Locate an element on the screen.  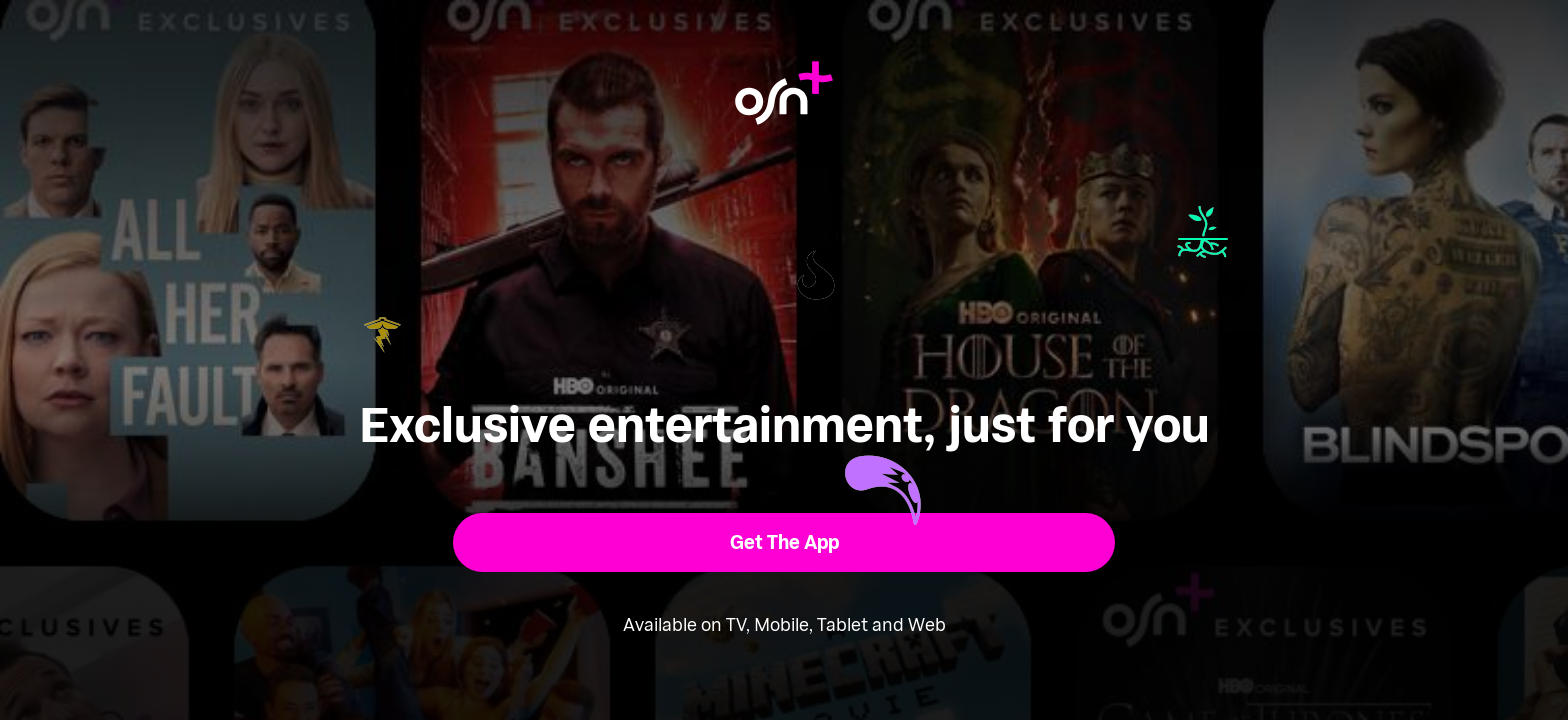
access spell book or magic abilities is located at coordinates (382, 334).